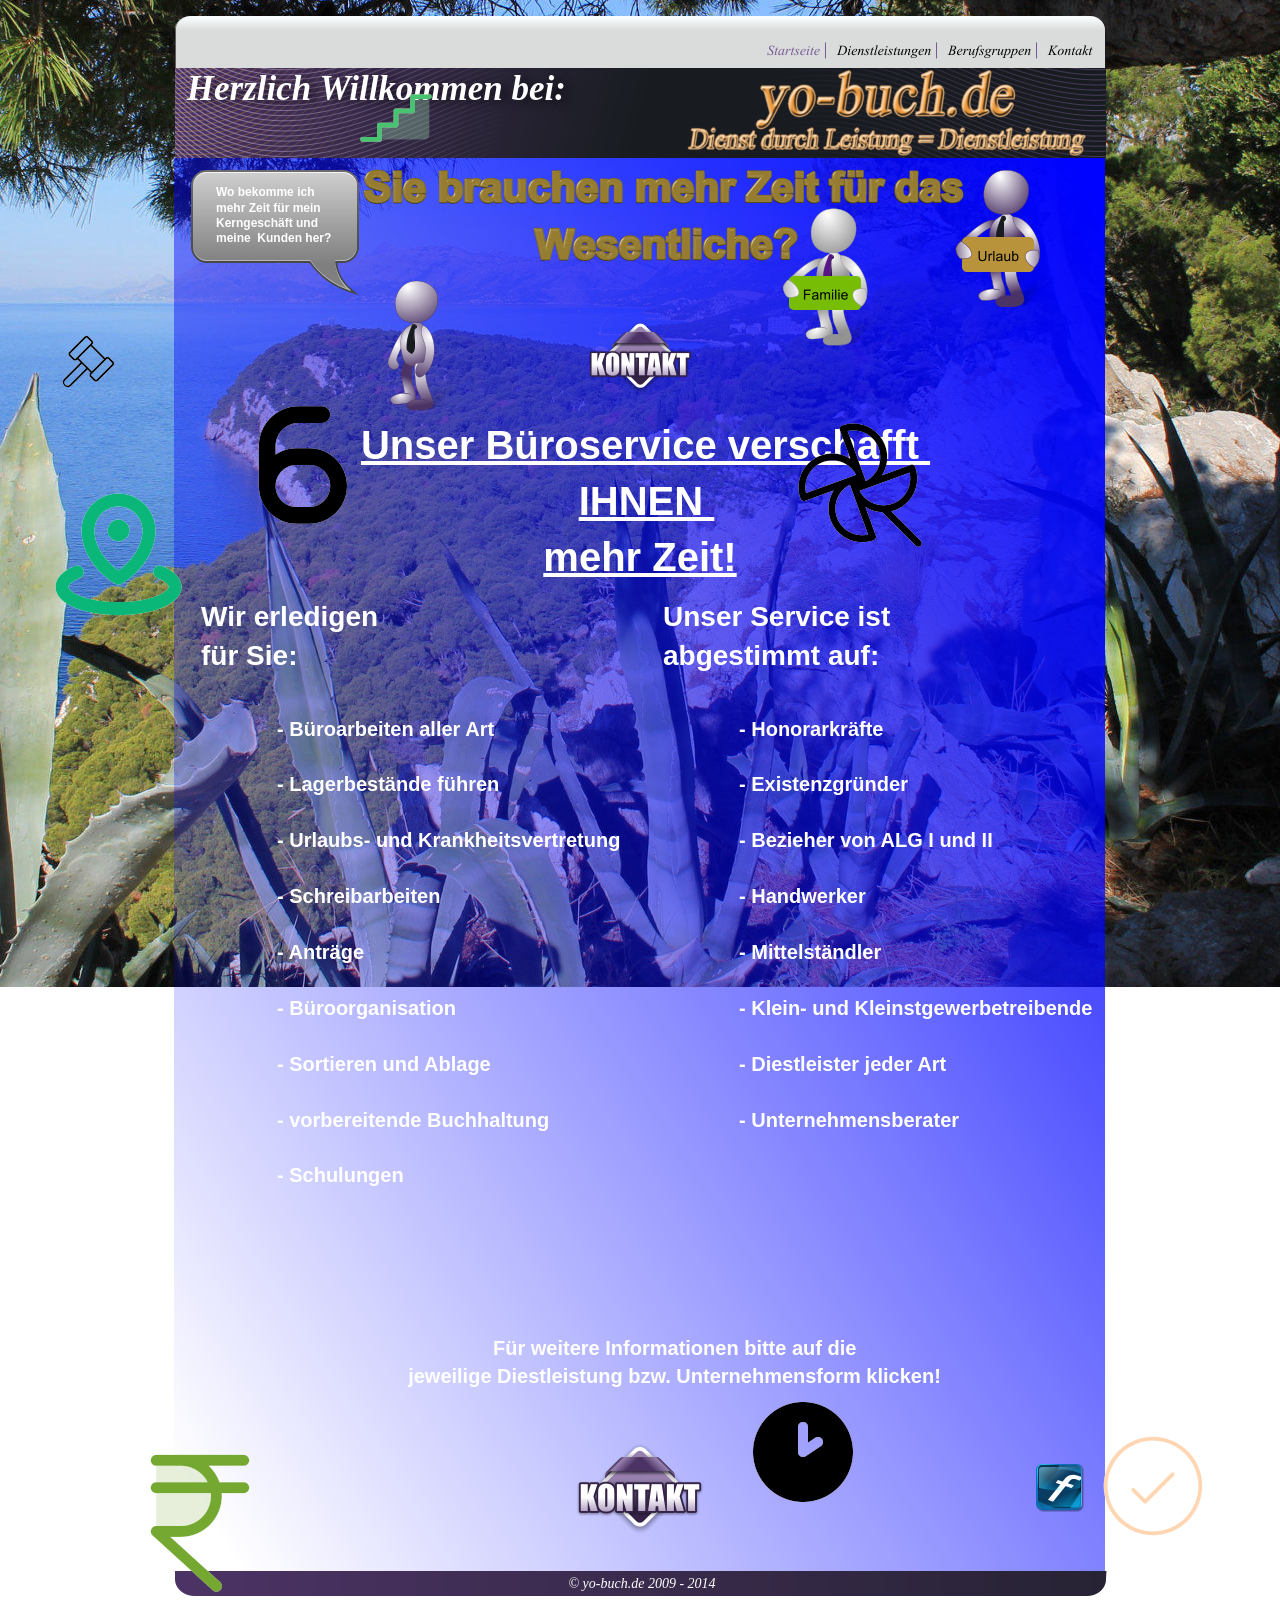 Image resolution: width=1280 pixels, height=1611 pixels. I want to click on indicates the current time or timestamp, so click(803, 1452).